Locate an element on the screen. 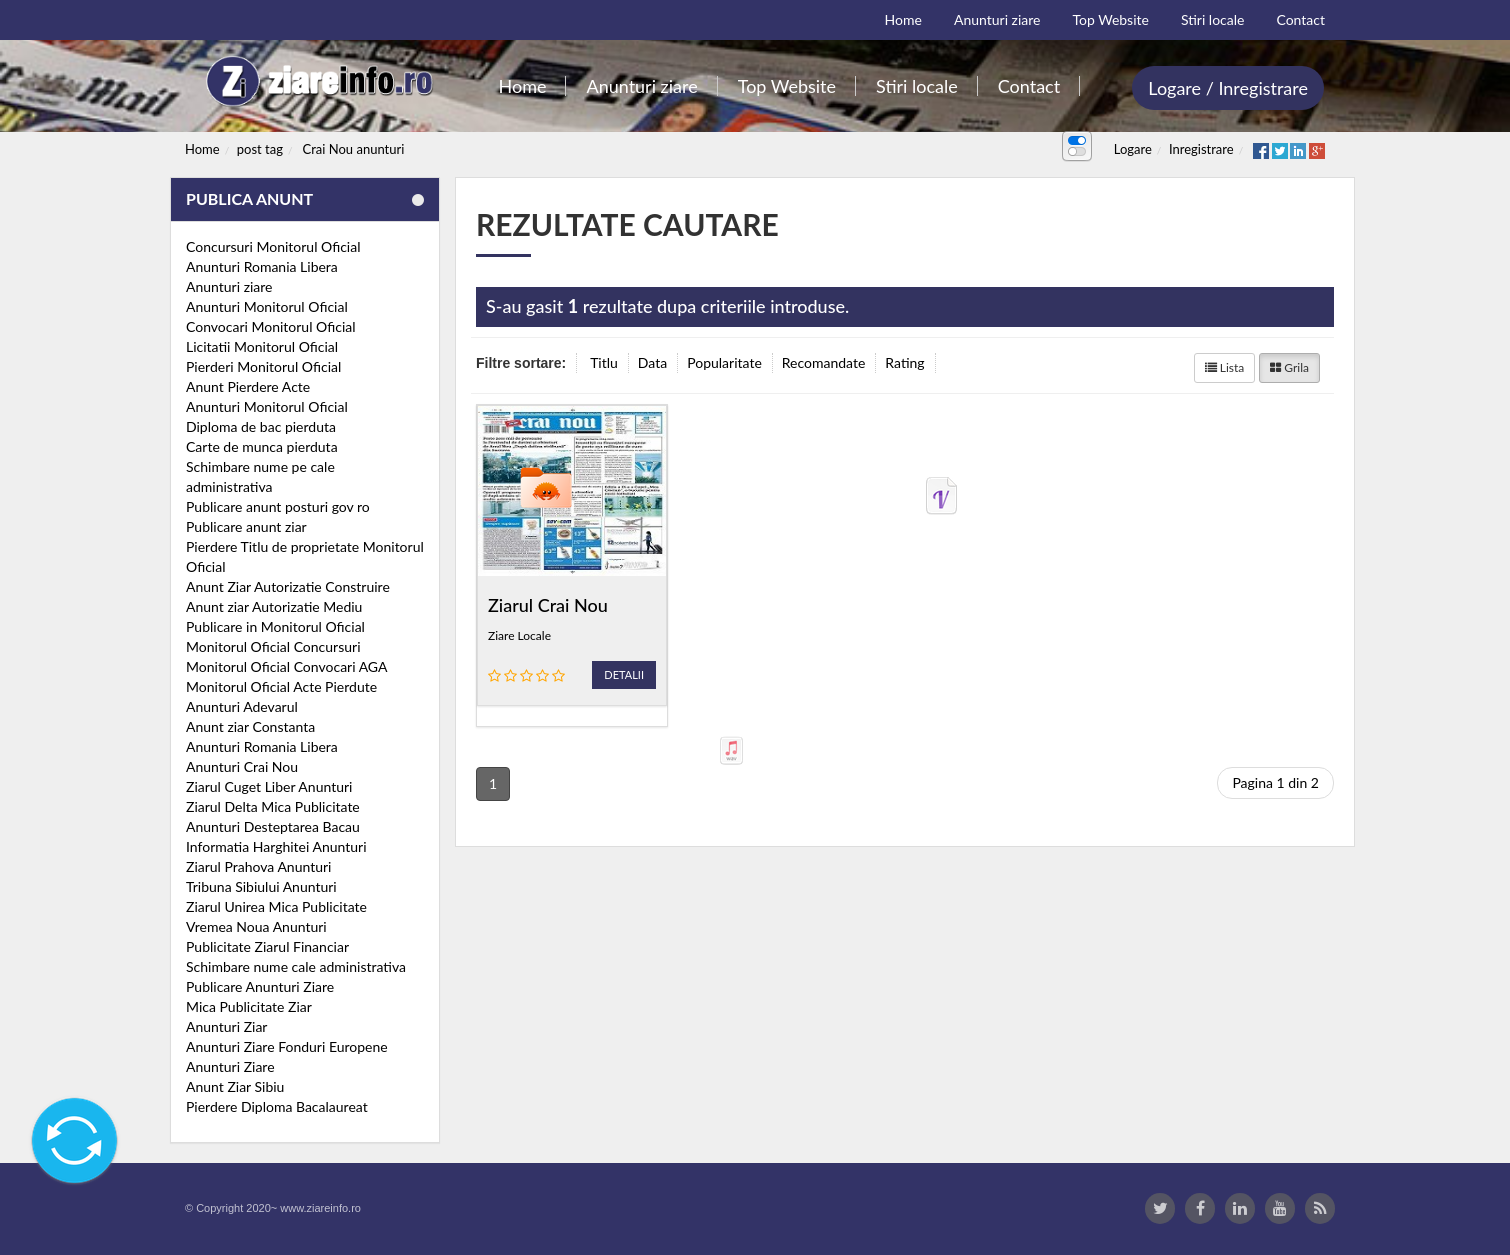 The width and height of the screenshot is (1510, 1255). a wav audio file is located at coordinates (731, 750).